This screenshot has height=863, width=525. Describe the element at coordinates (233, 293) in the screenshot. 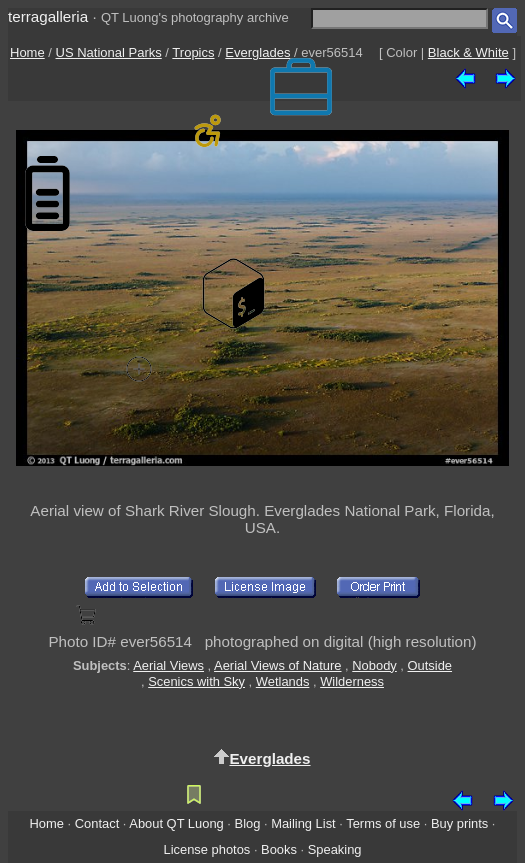

I see `open bash terminal` at that location.